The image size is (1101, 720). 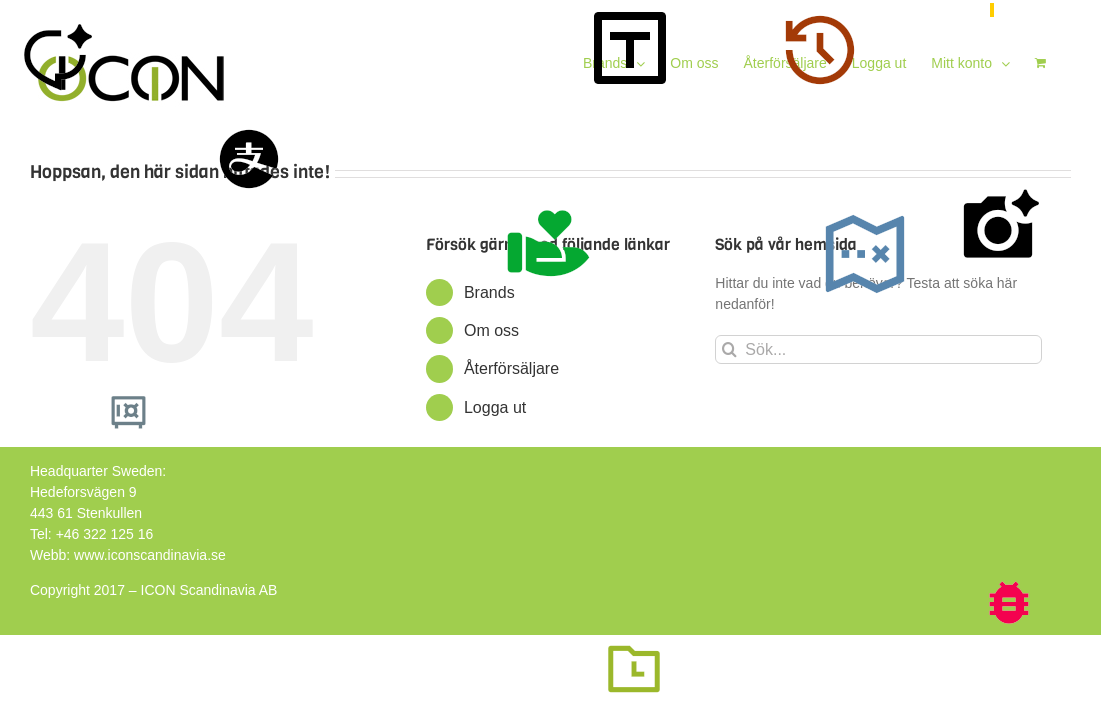 I want to click on report a bug or software issue, so click(x=1009, y=602).